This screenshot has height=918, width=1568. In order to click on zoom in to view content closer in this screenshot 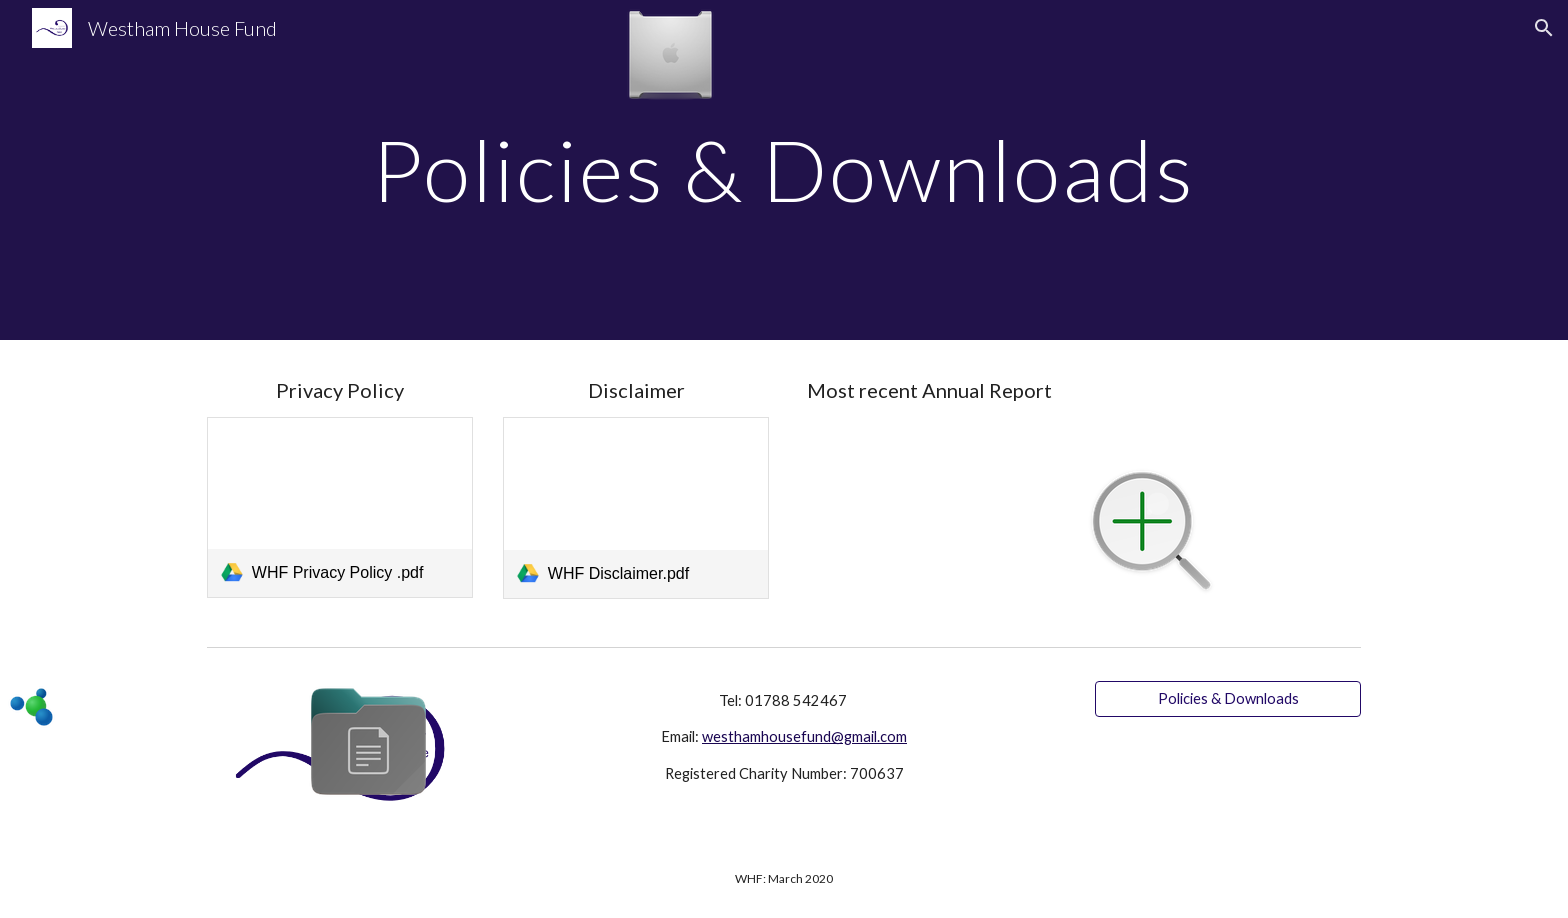, I will do `click(1150, 529)`.